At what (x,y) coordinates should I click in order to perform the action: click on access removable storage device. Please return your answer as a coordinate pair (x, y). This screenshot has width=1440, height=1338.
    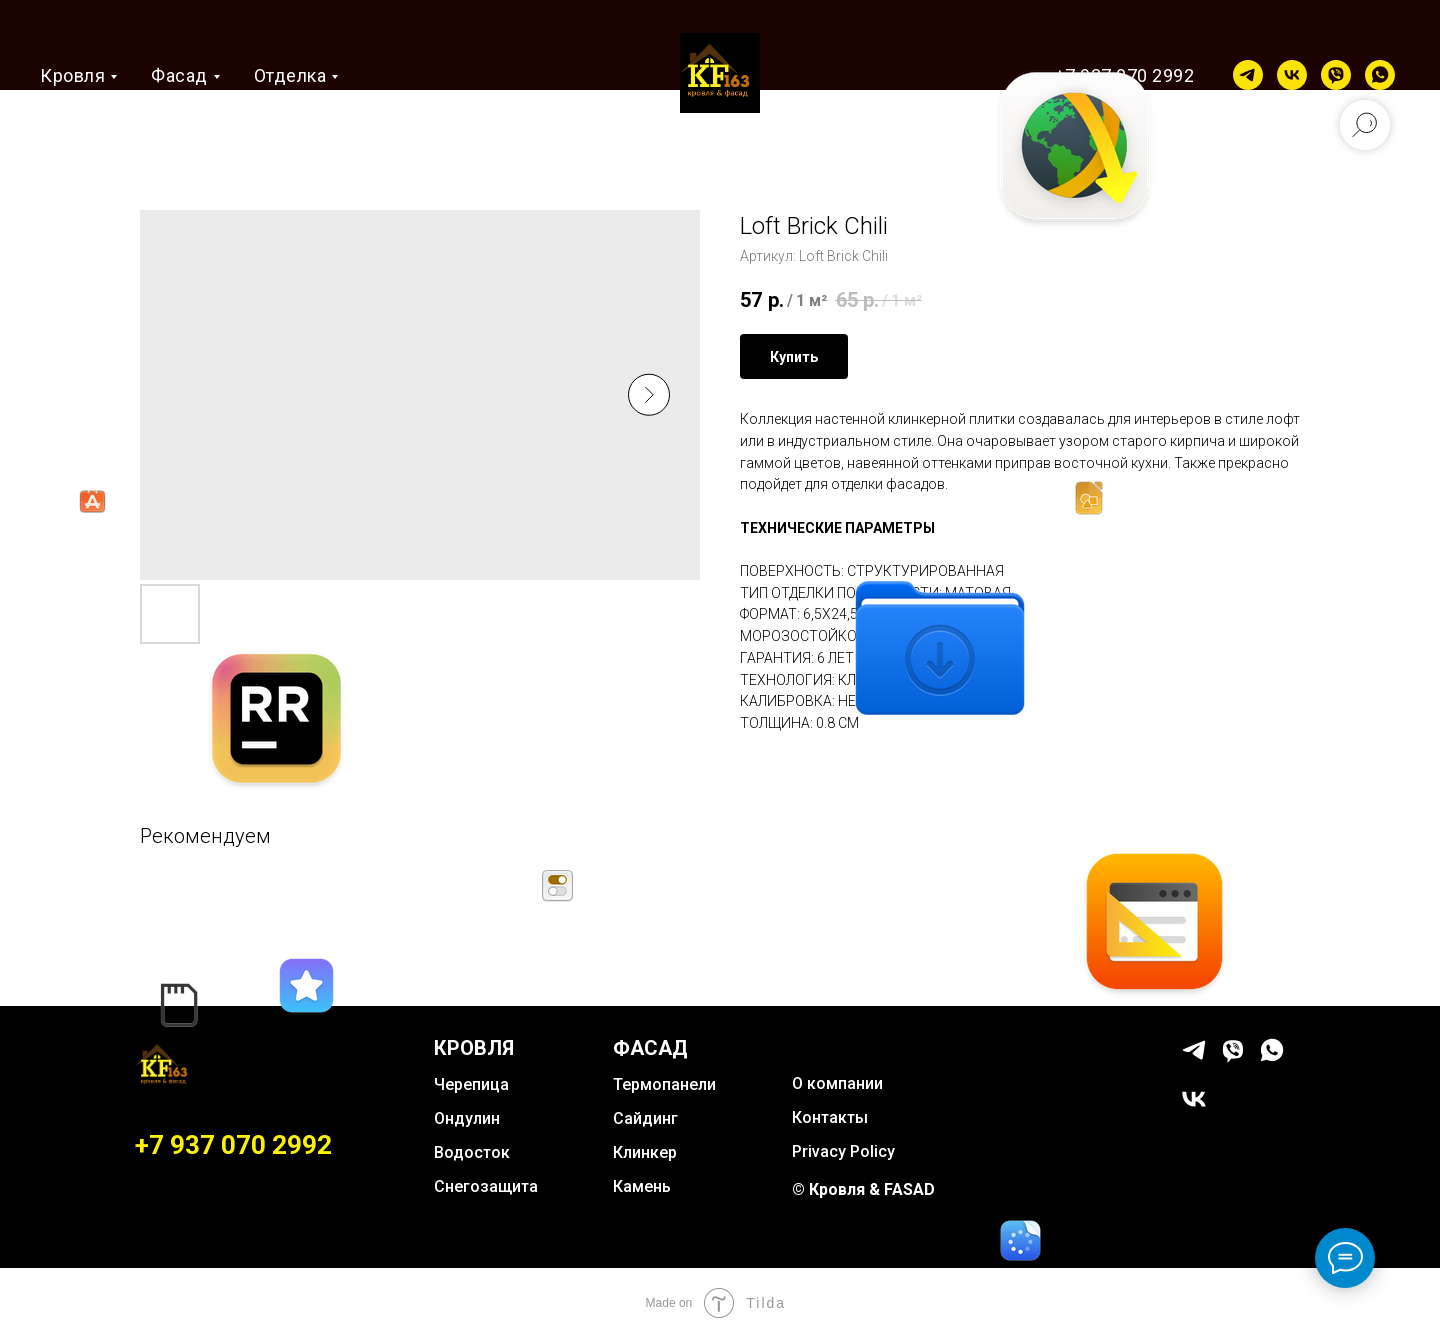
    Looking at the image, I should click on (177, 1003).